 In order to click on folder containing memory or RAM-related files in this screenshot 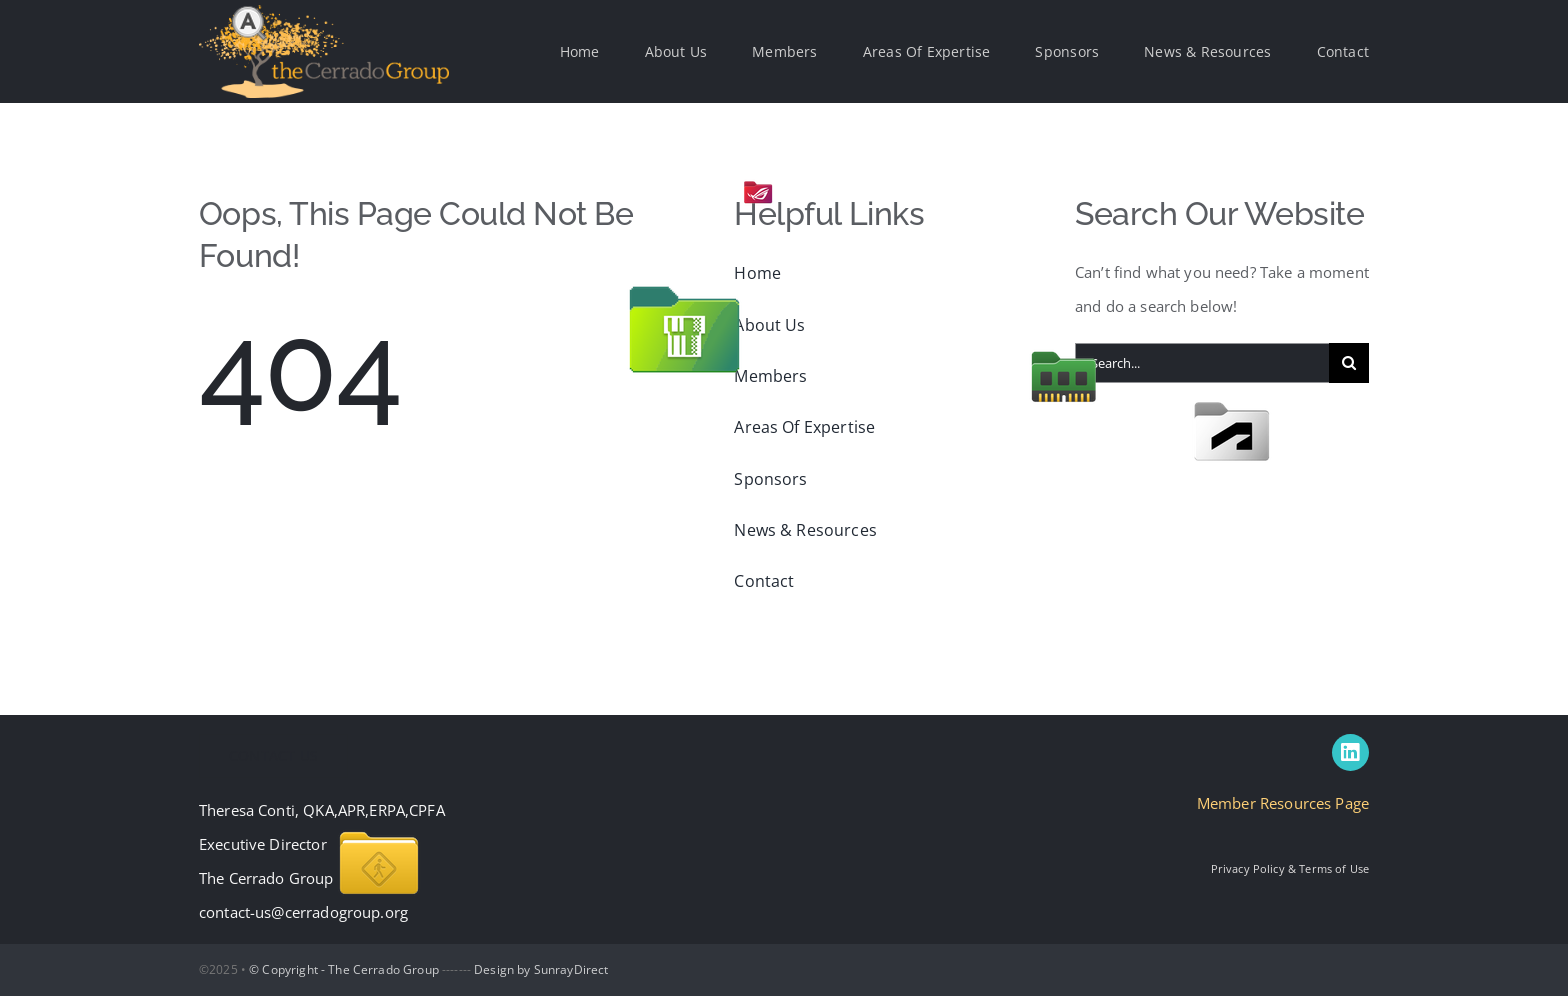, I will do `click(1063, 378)`.